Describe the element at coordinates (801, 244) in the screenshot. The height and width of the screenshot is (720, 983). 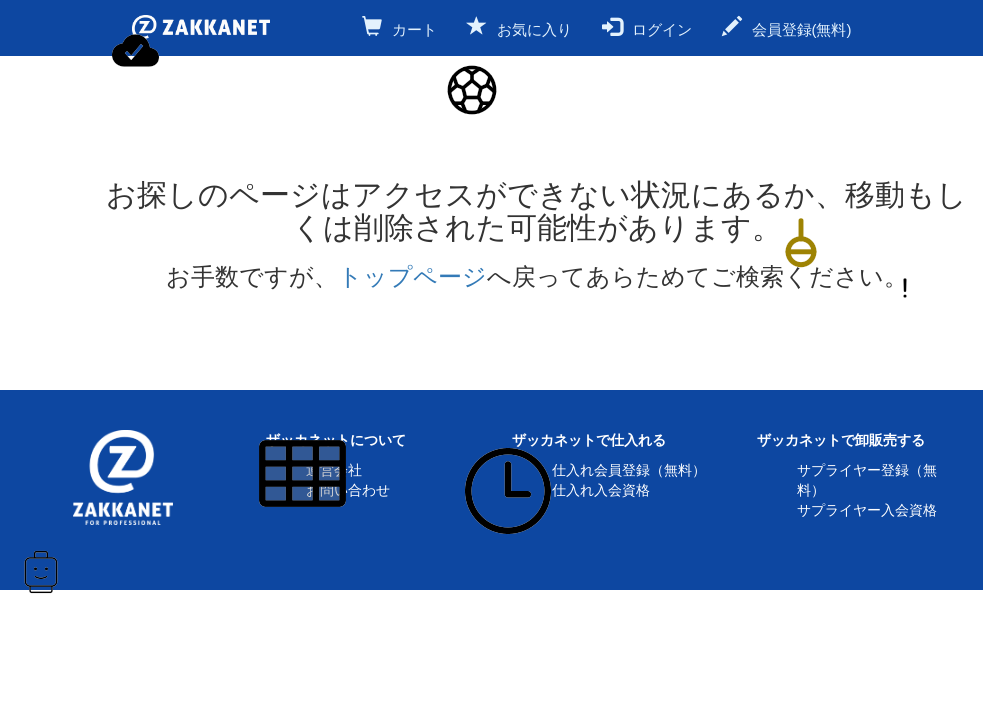
I see `select genderless or non-binary gender option` at that location.